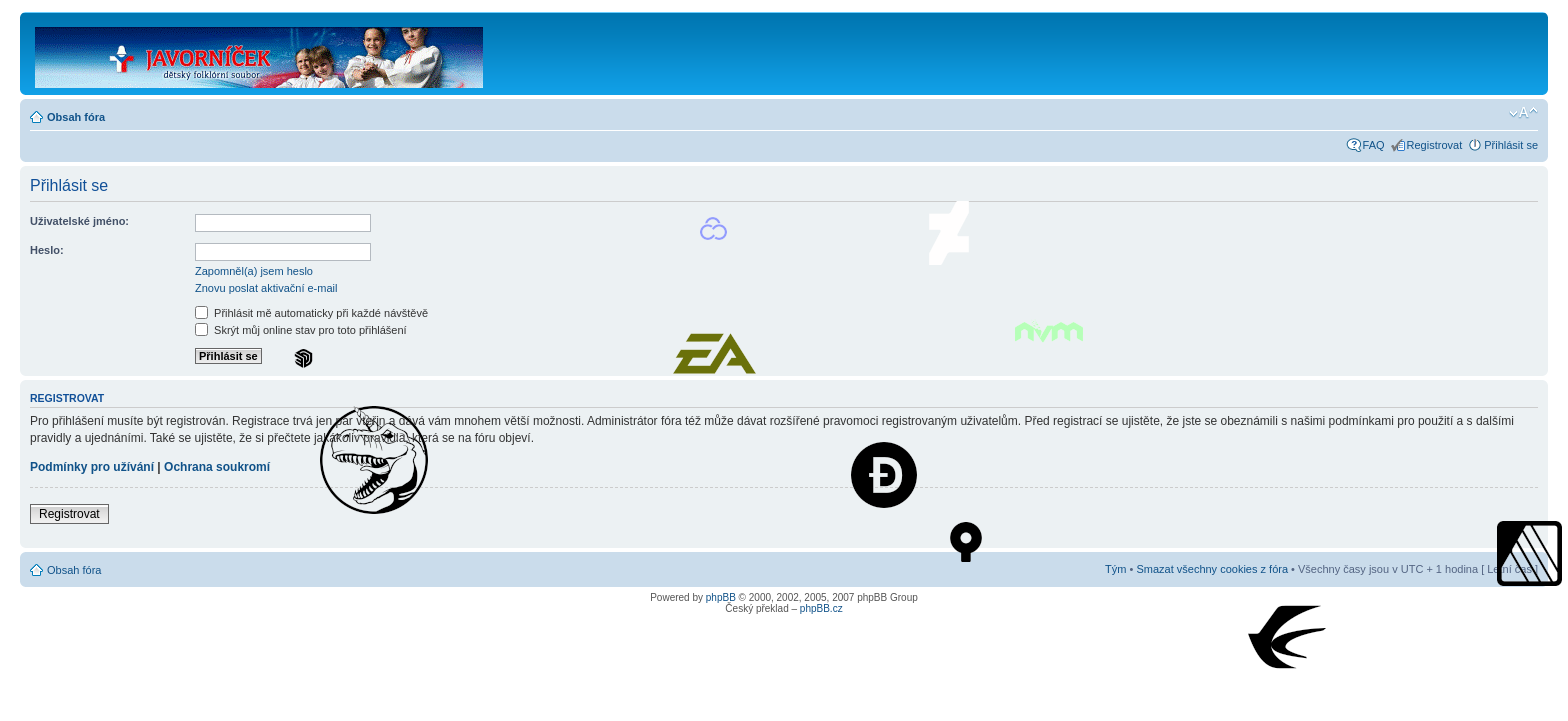 This screenshot has width=1568, height=721. What do you see at coordinates (1287, 637) in the screenshot?
I see `china eastern airlines logo` at bounding box center [1287, 637].